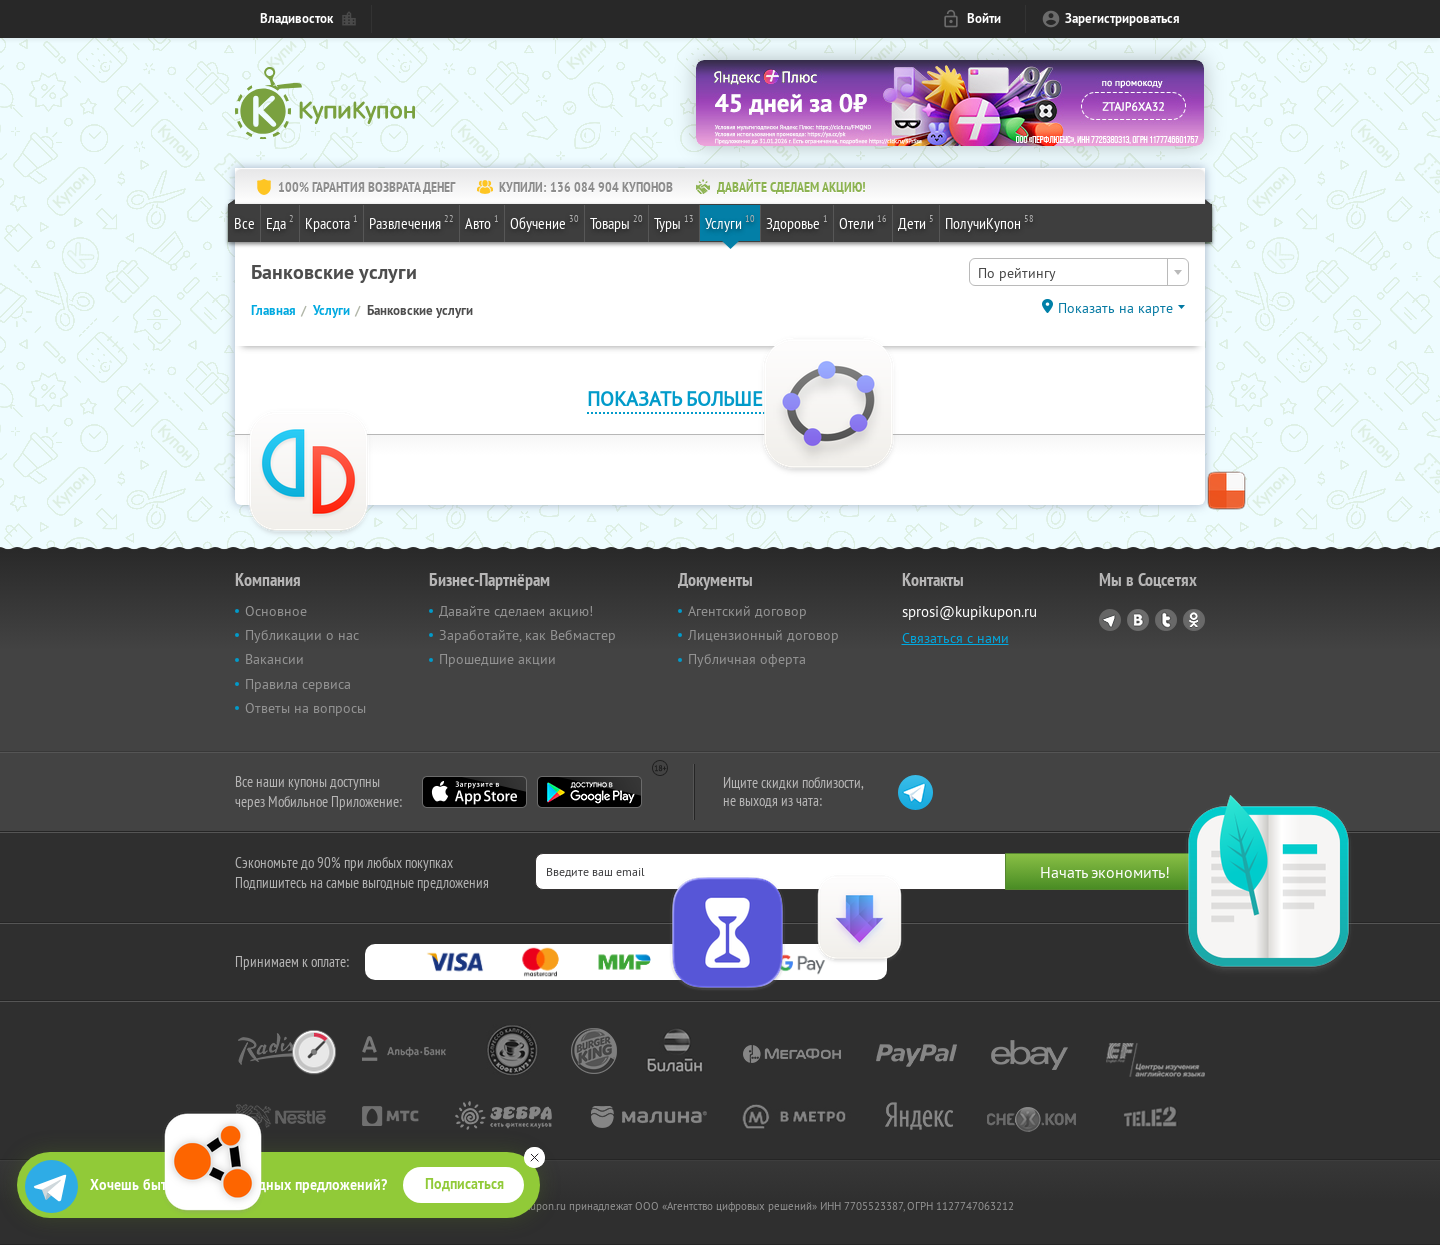 The height and width of the screenshot is (1245, 1440). What do you see at coordinates (1268, 886) in the screenshot?
I see `open foliate e-book reader app` at bounding box center [1268, 886].